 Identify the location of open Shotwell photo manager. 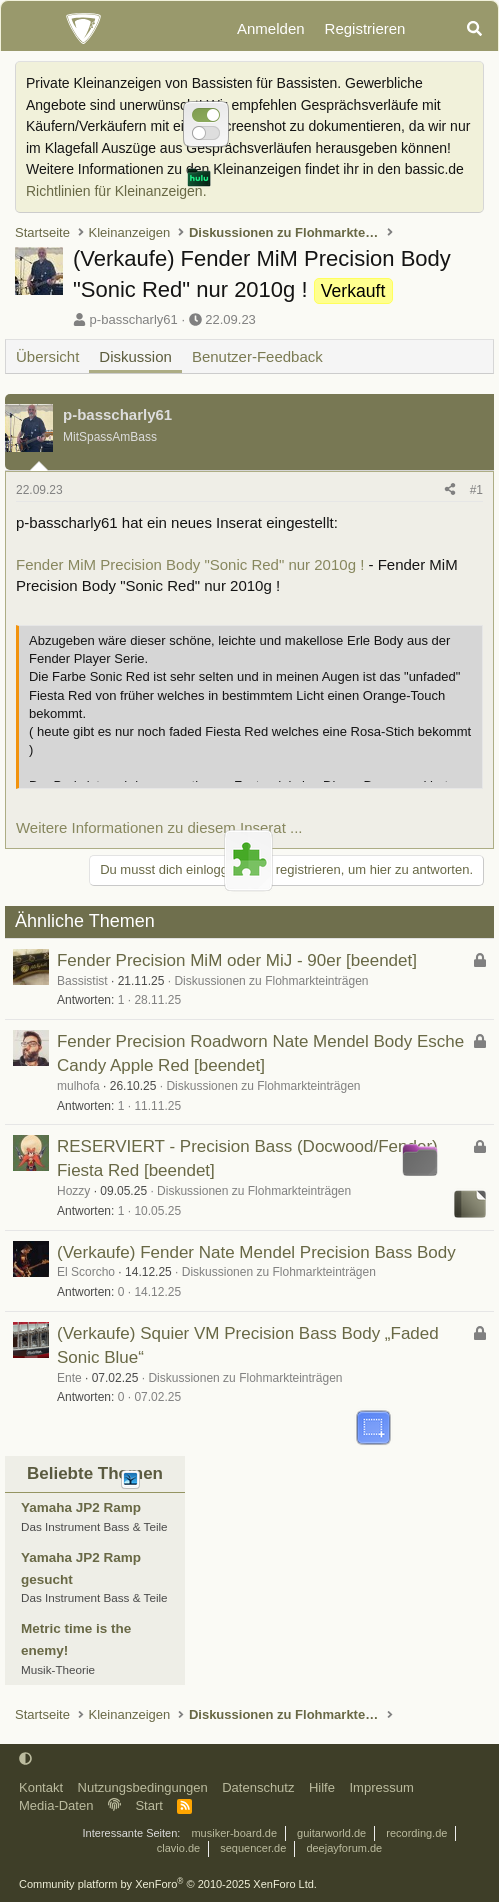
(130, 1479).